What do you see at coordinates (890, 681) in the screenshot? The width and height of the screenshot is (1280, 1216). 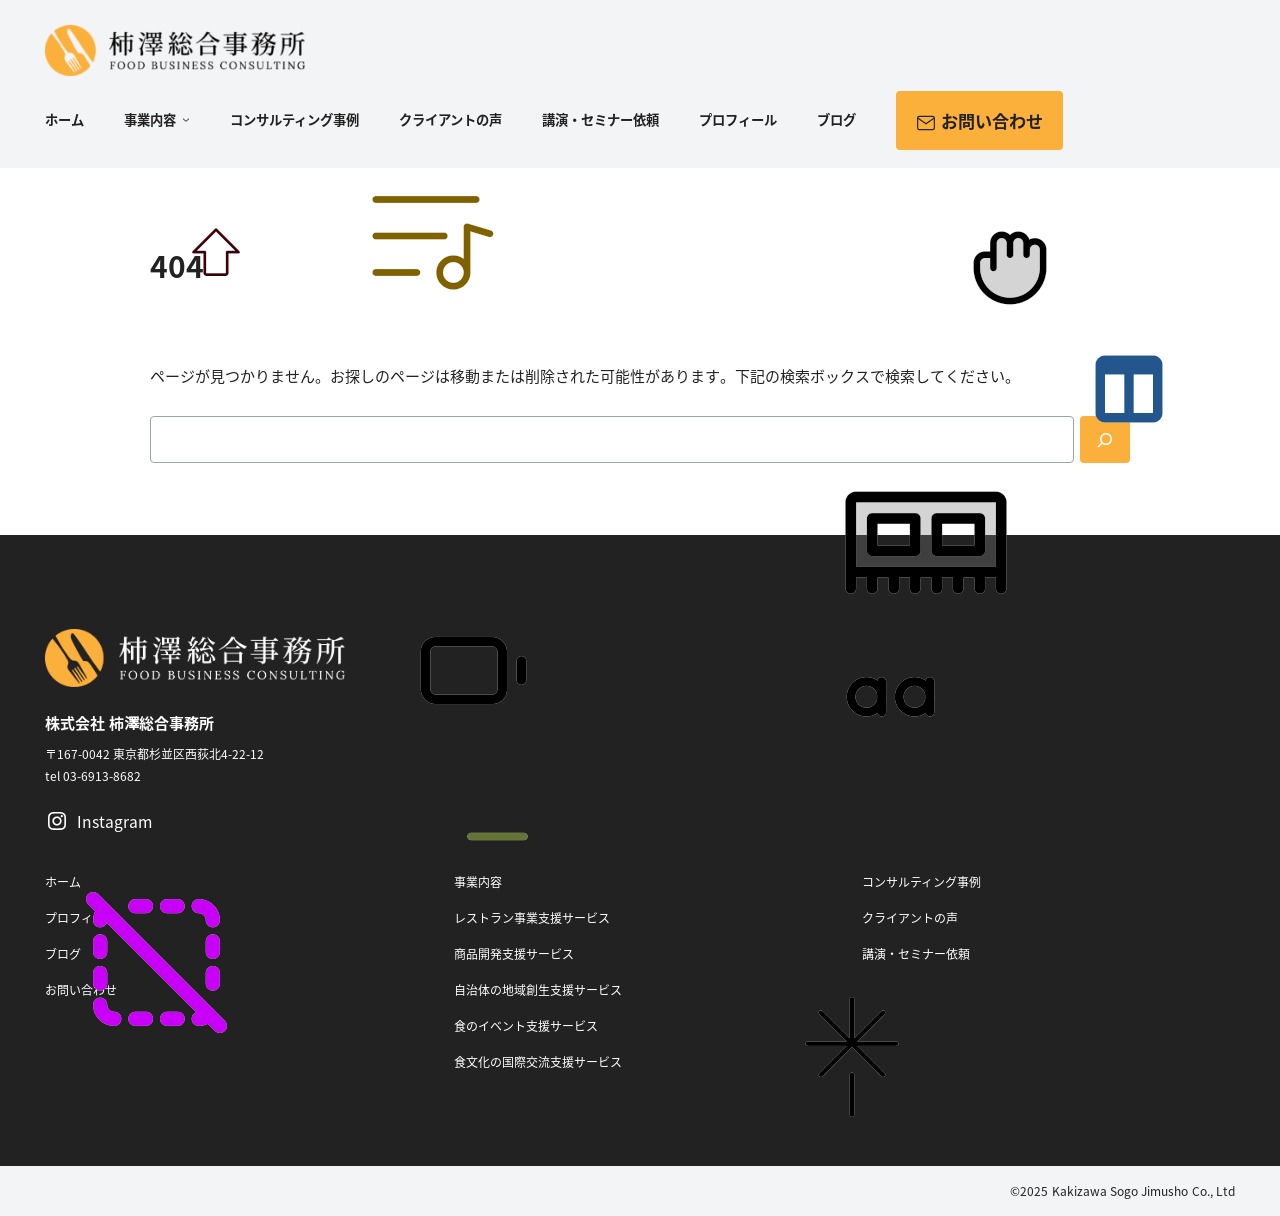 I see `switch text to lowercase` at bounding box center [890, 681].